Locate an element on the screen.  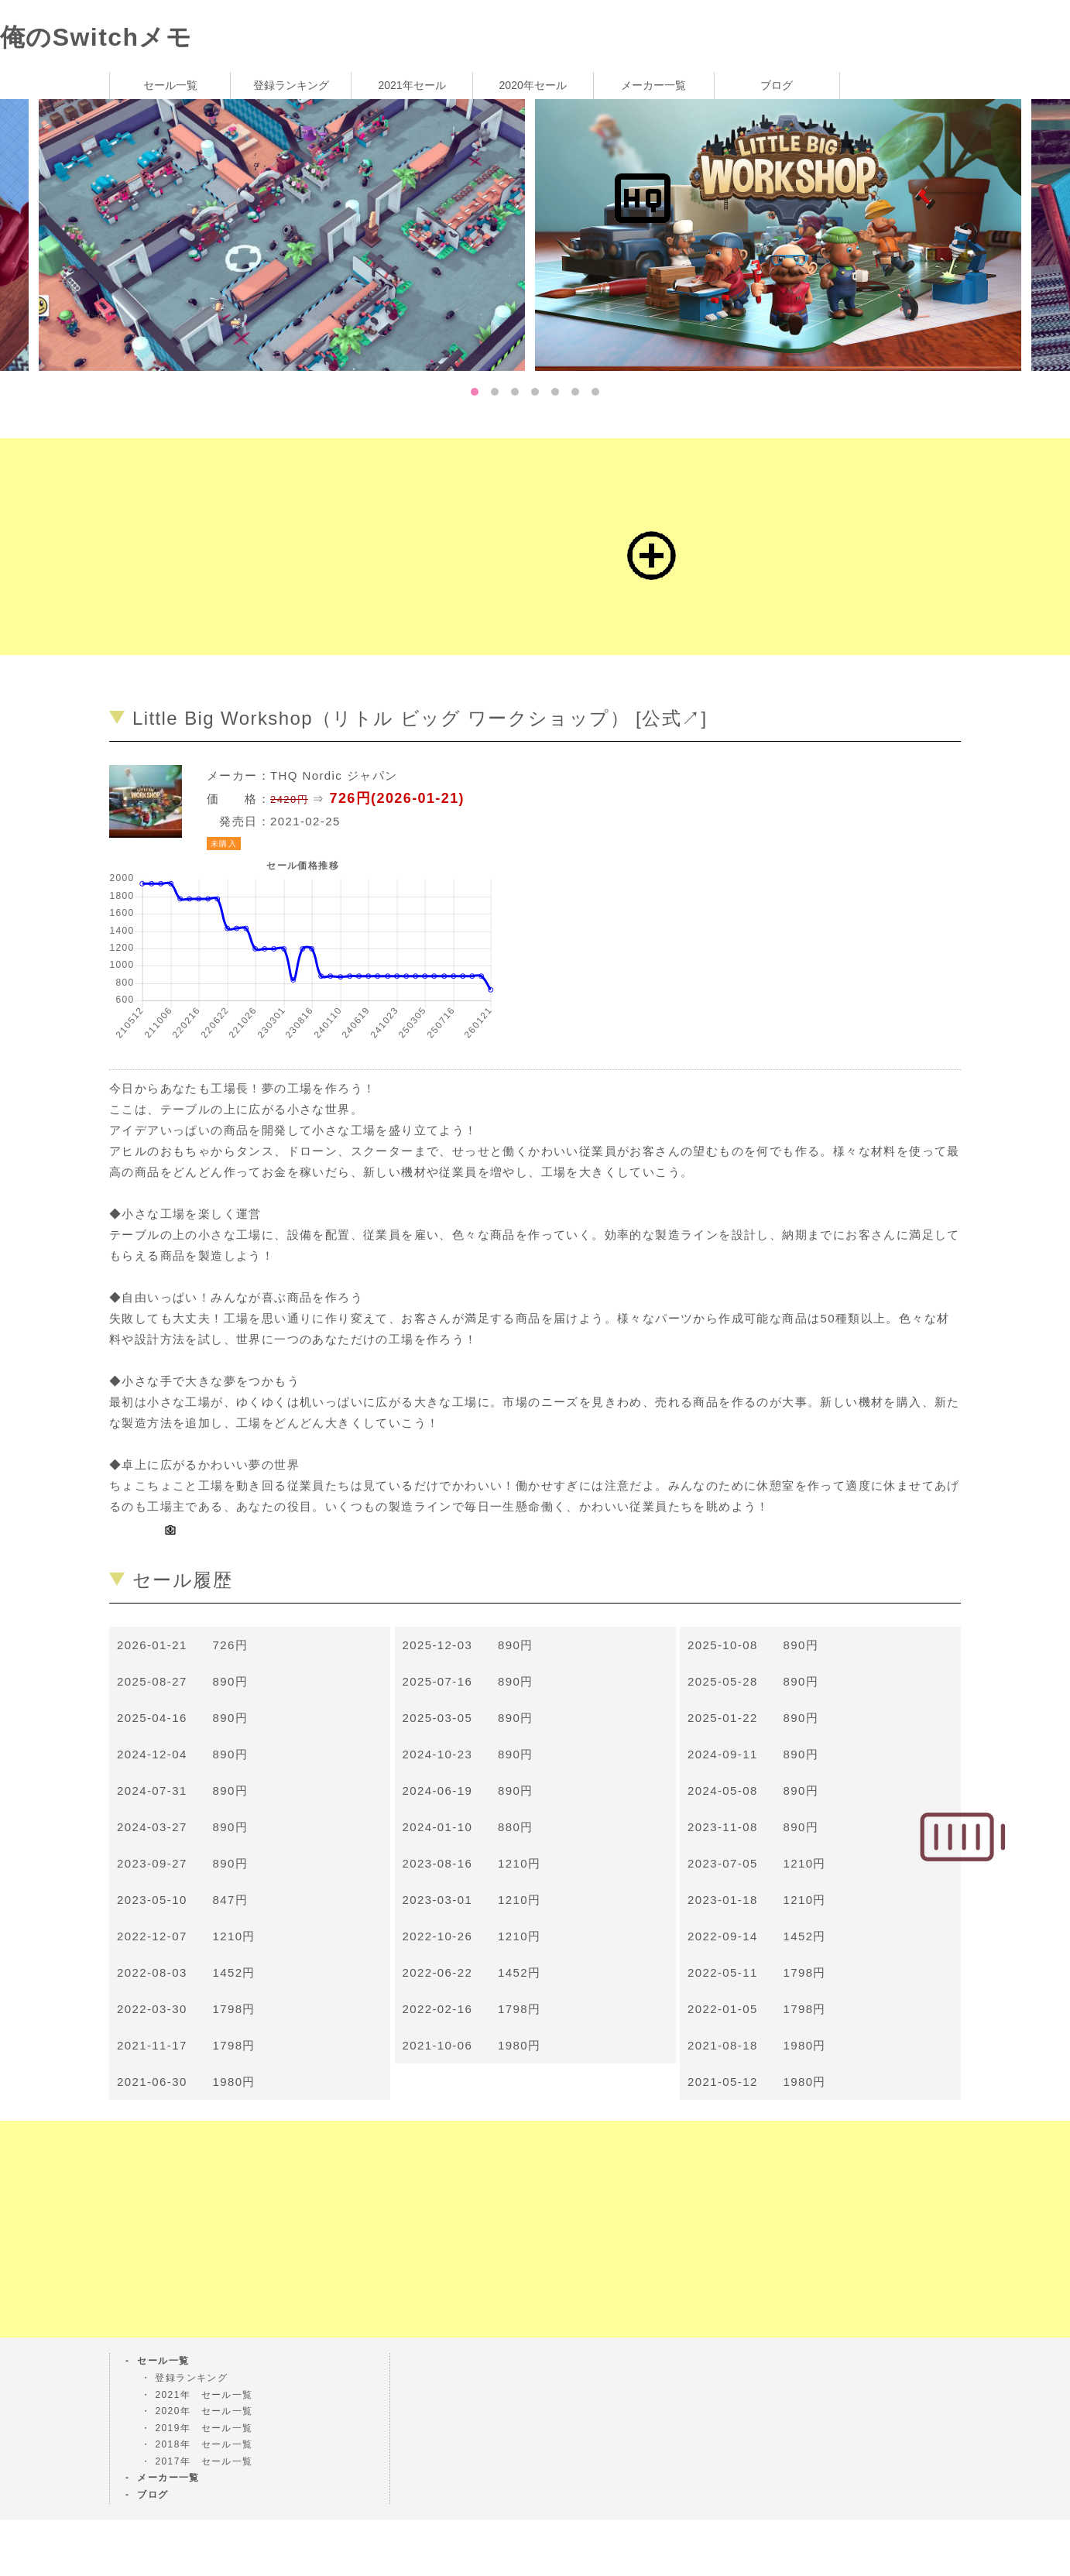
indicates battery is fully charged is located at coordinates (961, 1837).